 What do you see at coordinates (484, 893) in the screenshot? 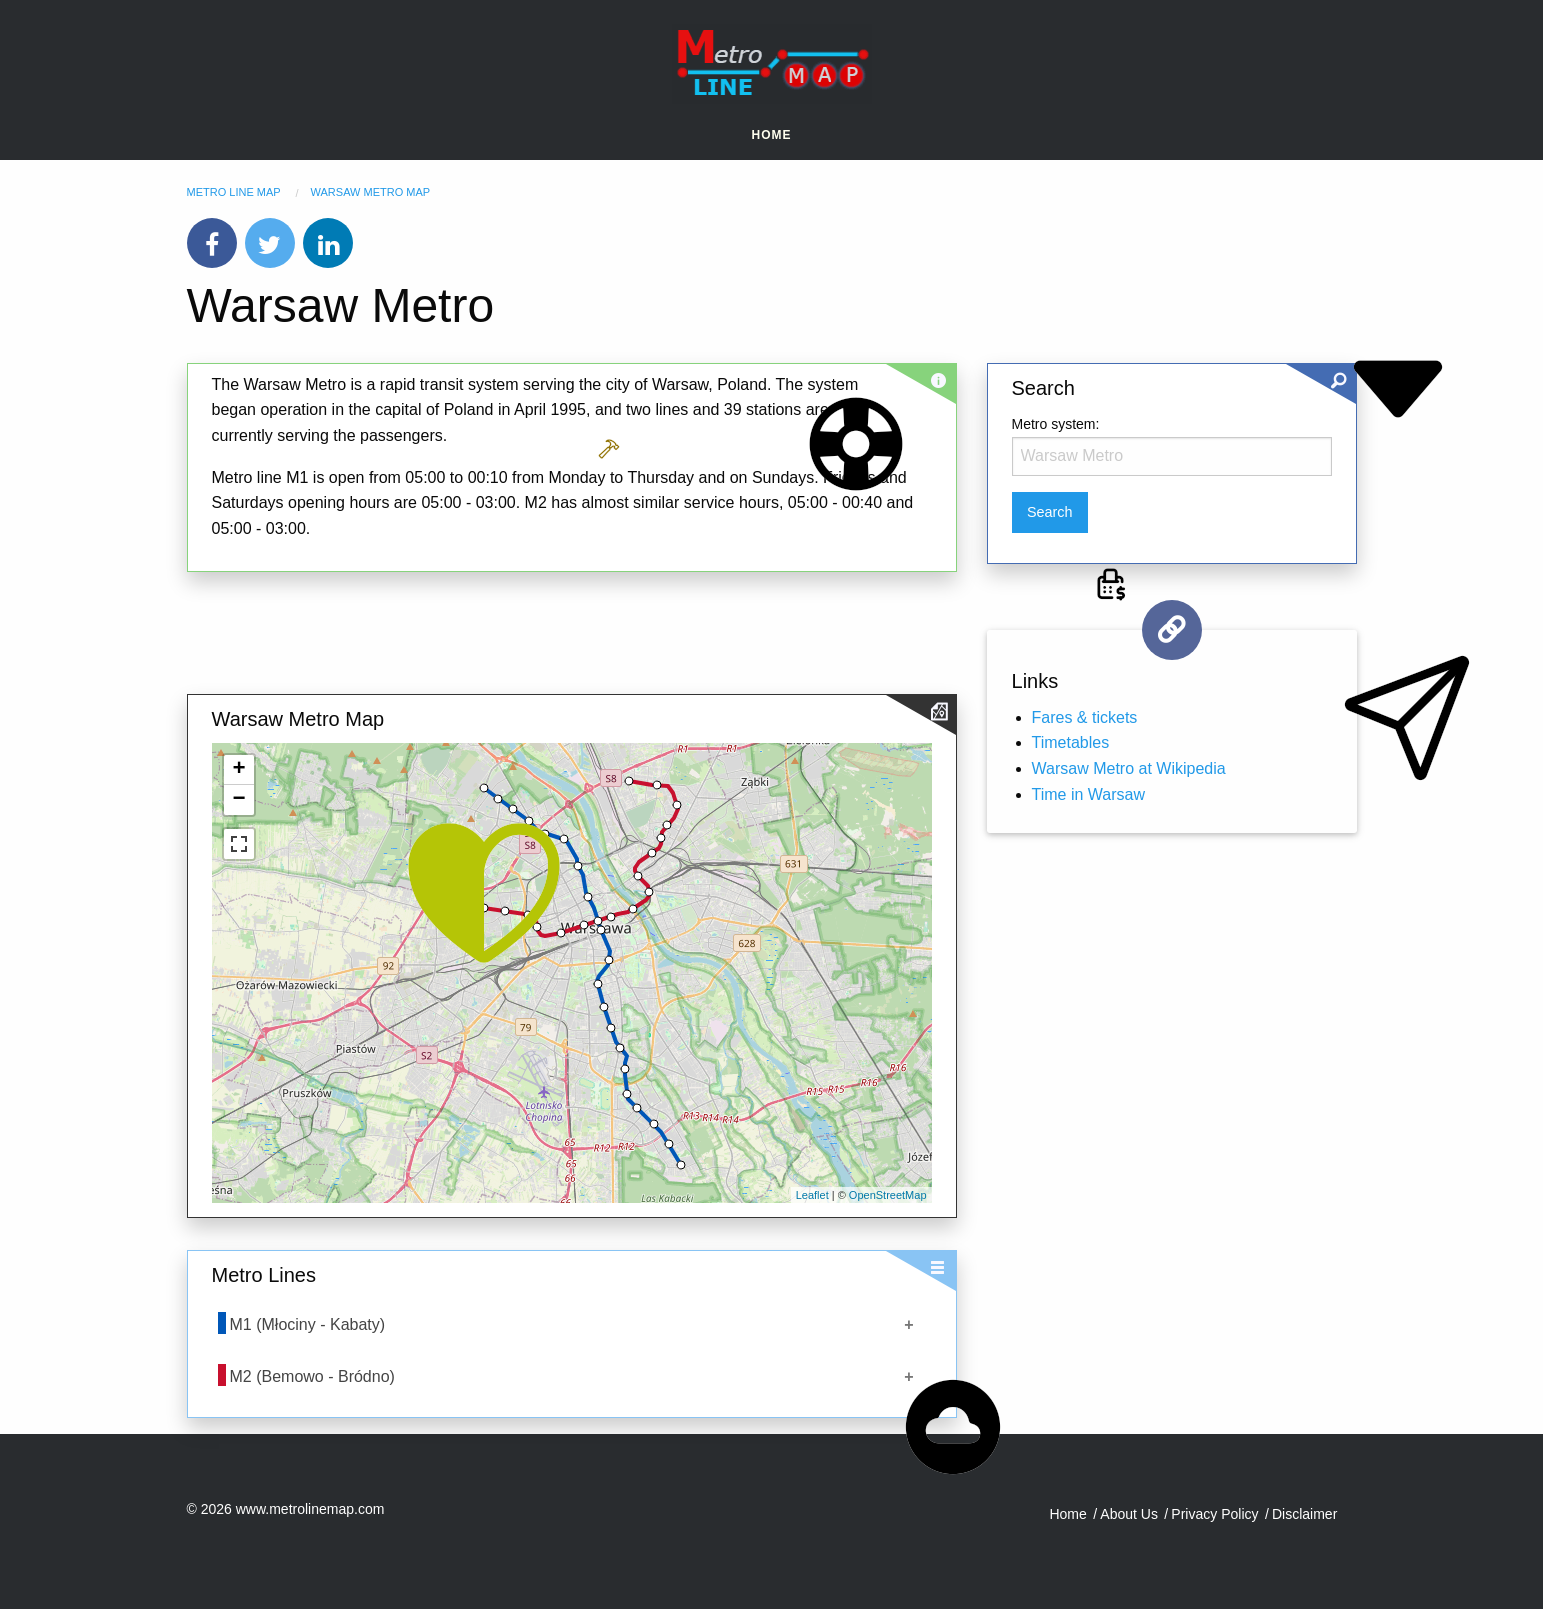
I see `indicates partial like or favorite status` at bounding box center [484, 893].